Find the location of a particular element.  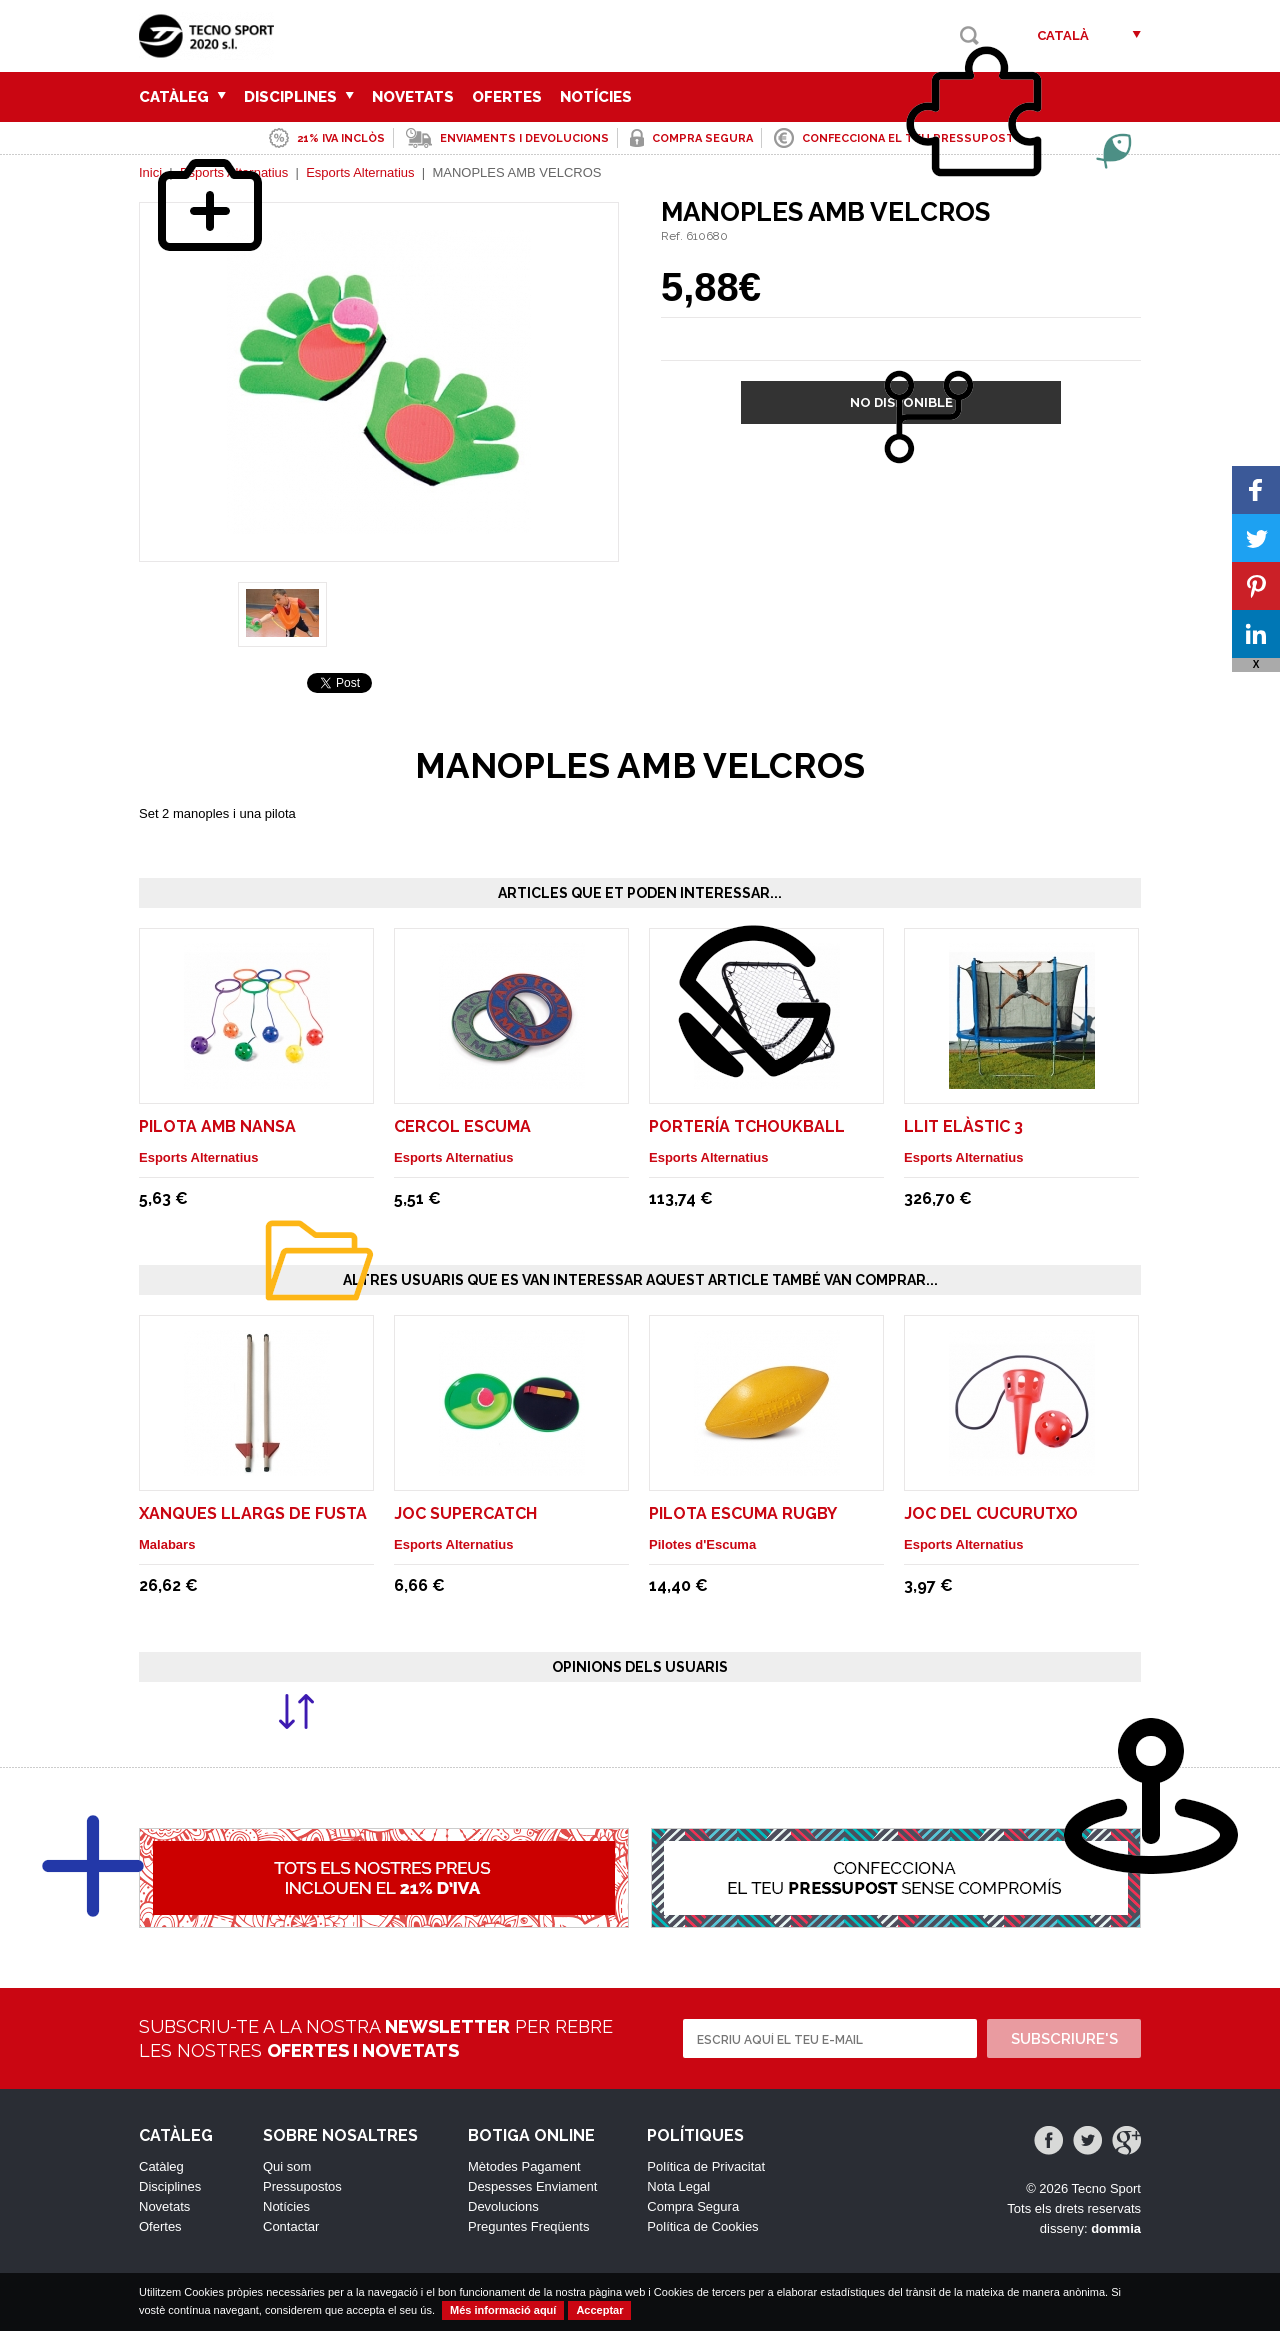

Gatsby framework logo is located at coordinates (753, 1002).